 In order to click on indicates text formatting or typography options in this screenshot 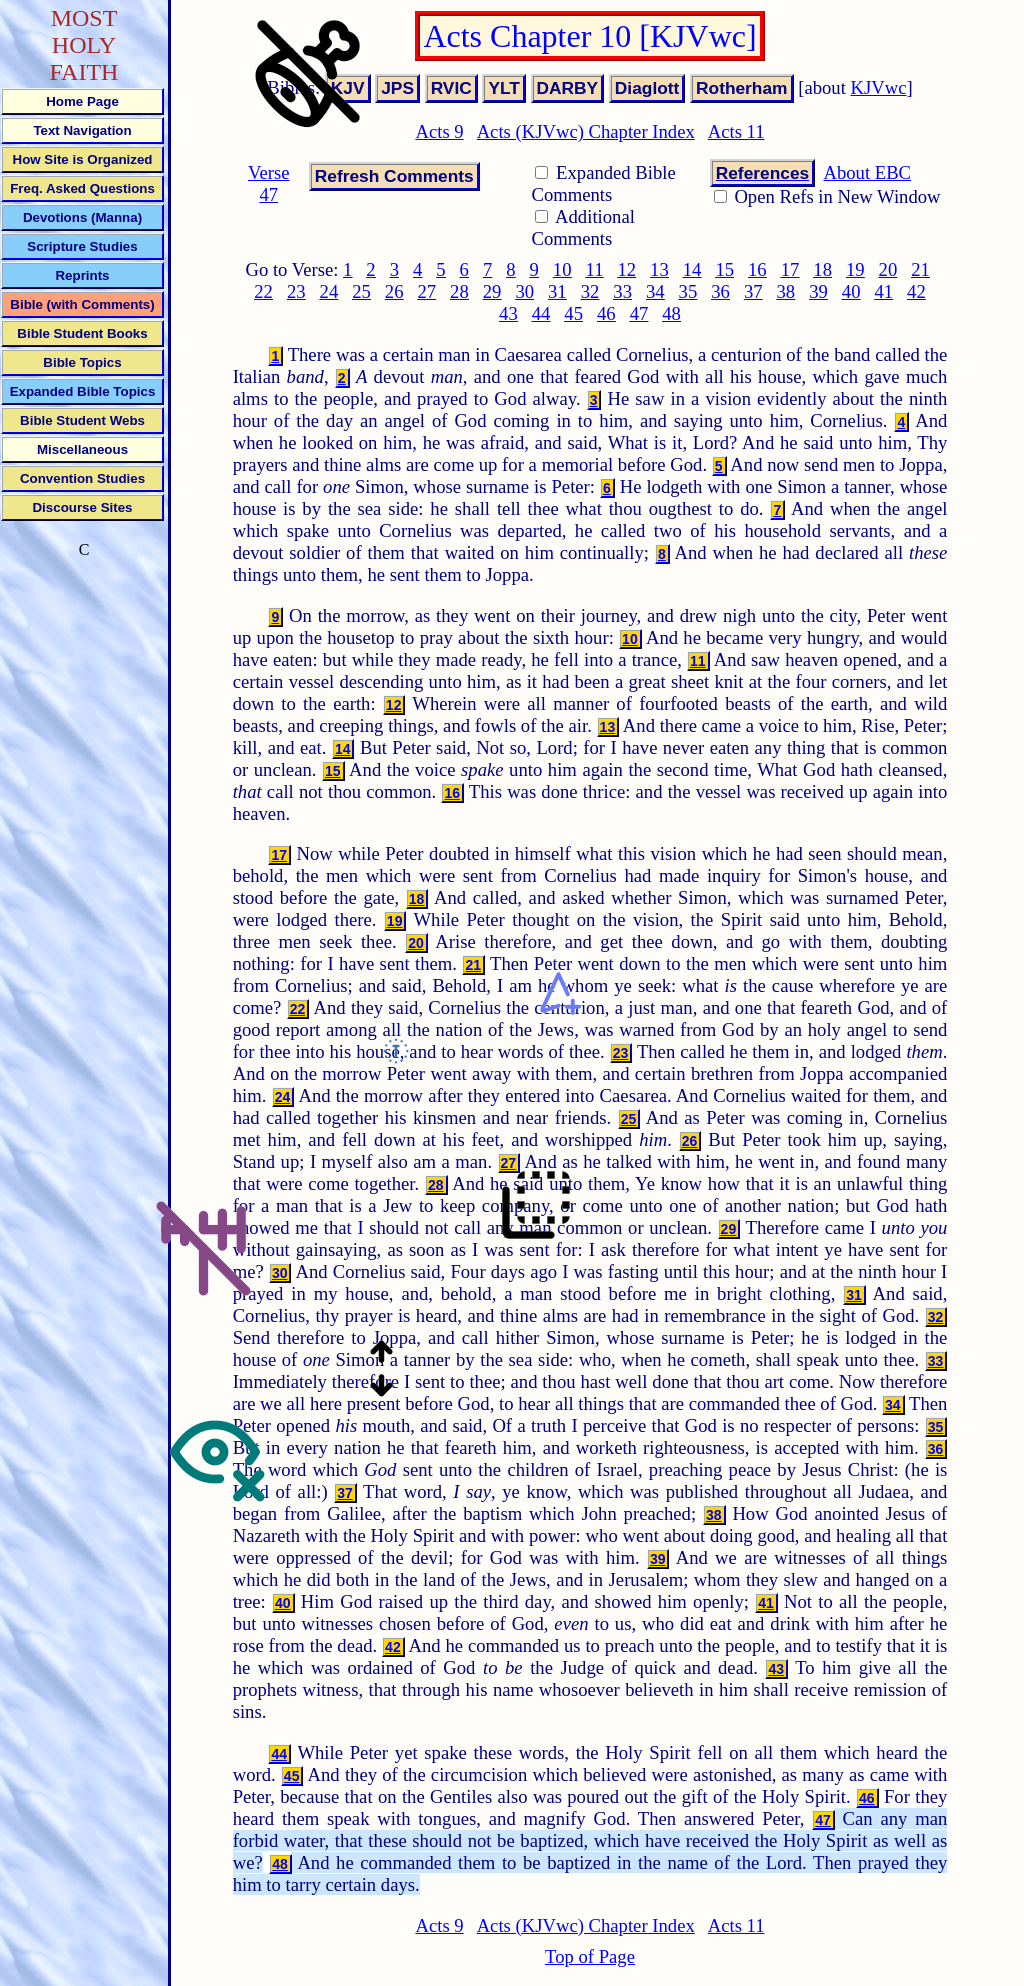, I will do `click(396, 1051)`.